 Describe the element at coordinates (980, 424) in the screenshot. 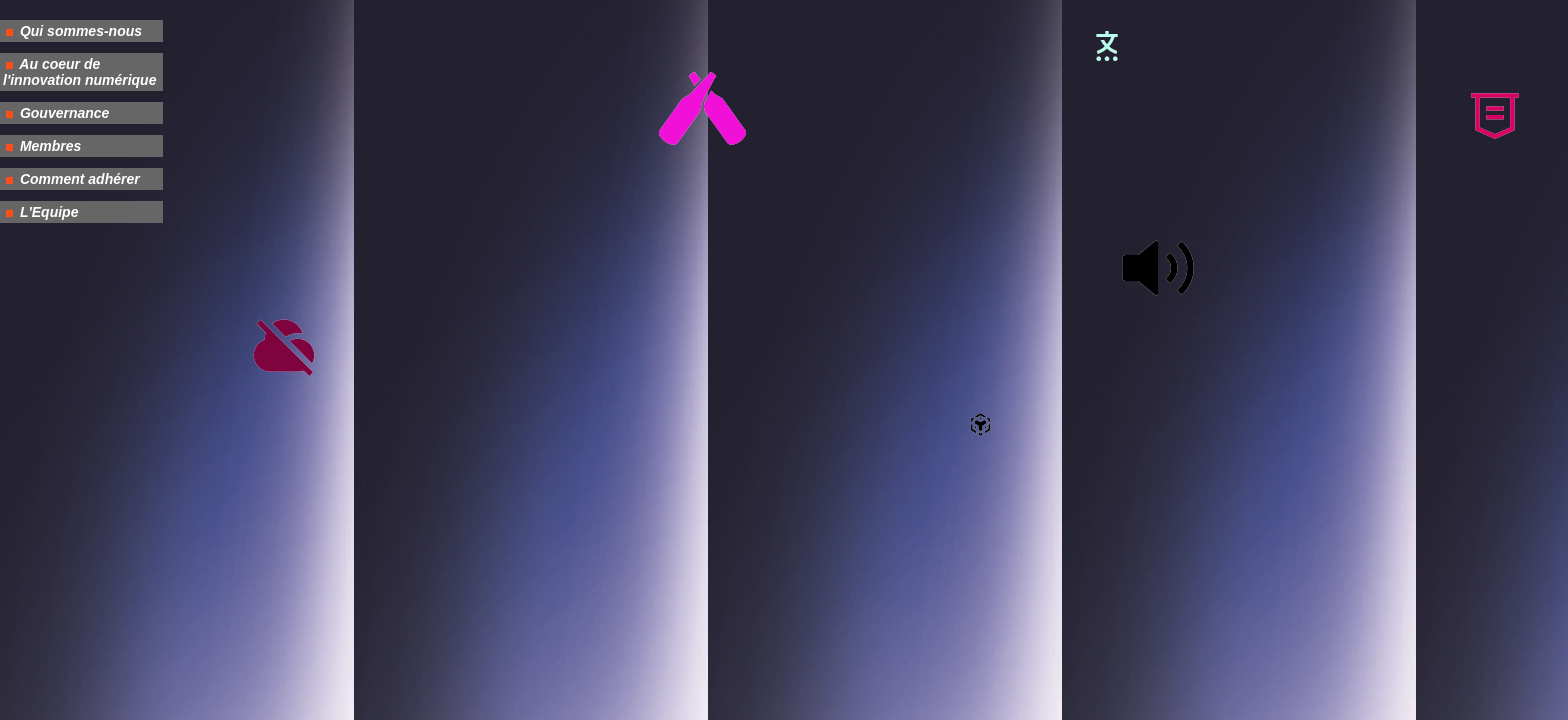

I see `binance coin (bnb) cryptocurrency logo` at that location.